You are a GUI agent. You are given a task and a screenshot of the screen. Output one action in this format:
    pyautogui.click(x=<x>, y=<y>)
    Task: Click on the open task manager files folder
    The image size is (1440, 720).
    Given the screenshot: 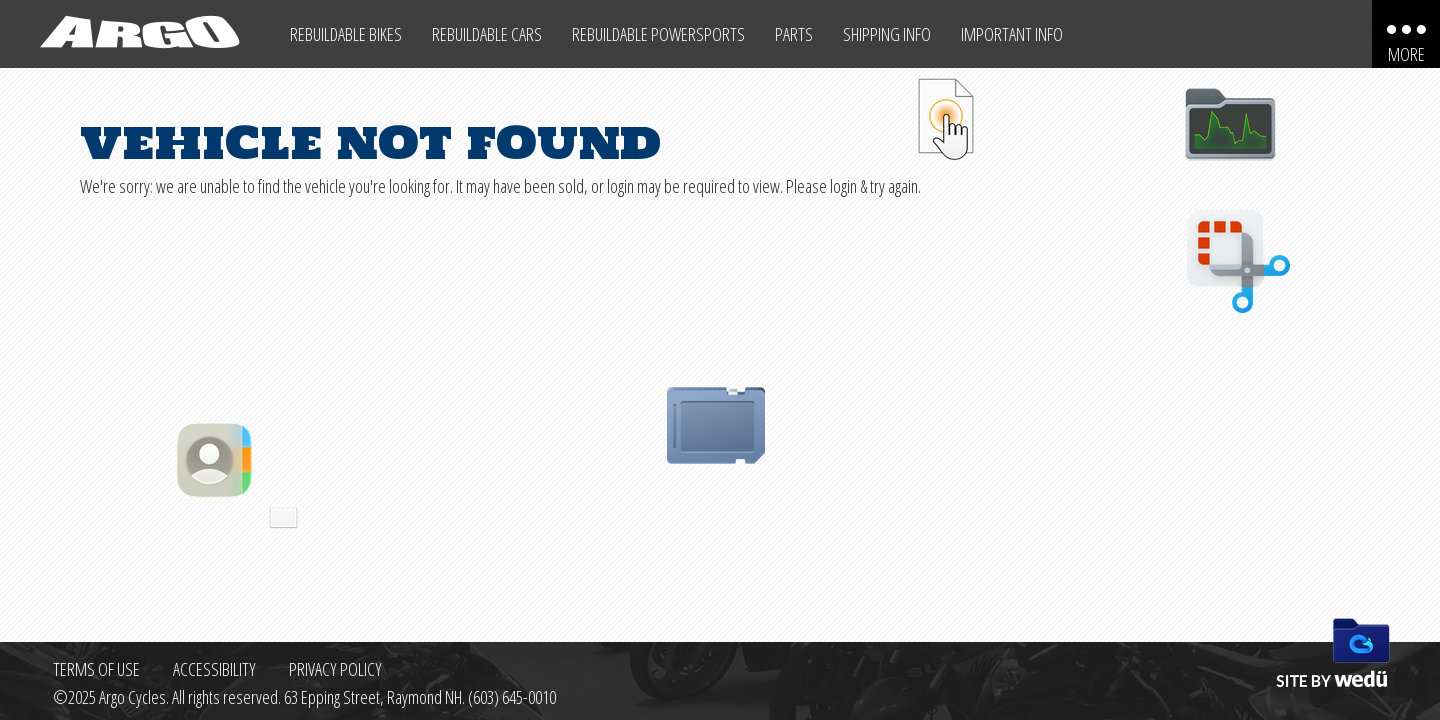 What is the action you would take?
    pyautogui.click(x=1230, y=126)
    